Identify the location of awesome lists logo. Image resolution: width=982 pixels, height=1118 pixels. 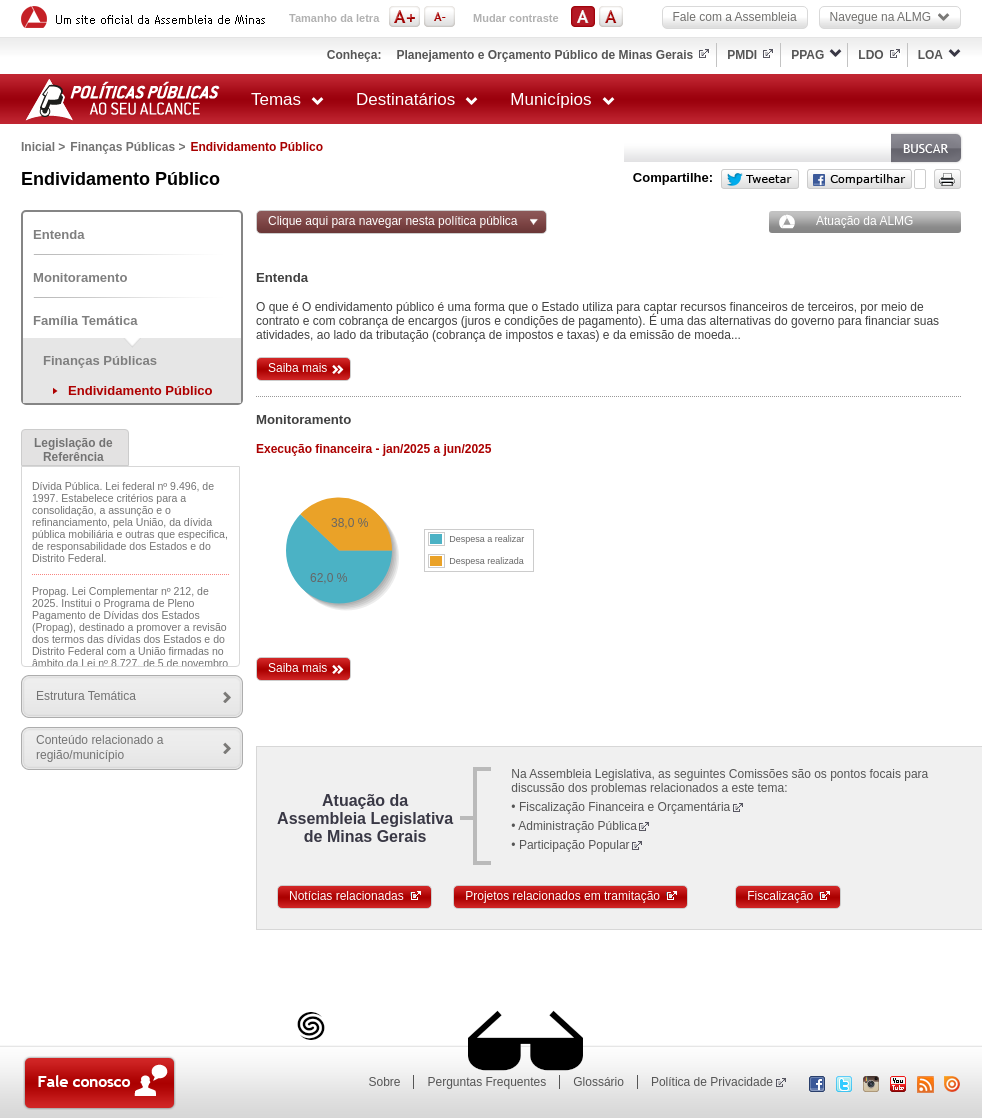
(525, 1040).